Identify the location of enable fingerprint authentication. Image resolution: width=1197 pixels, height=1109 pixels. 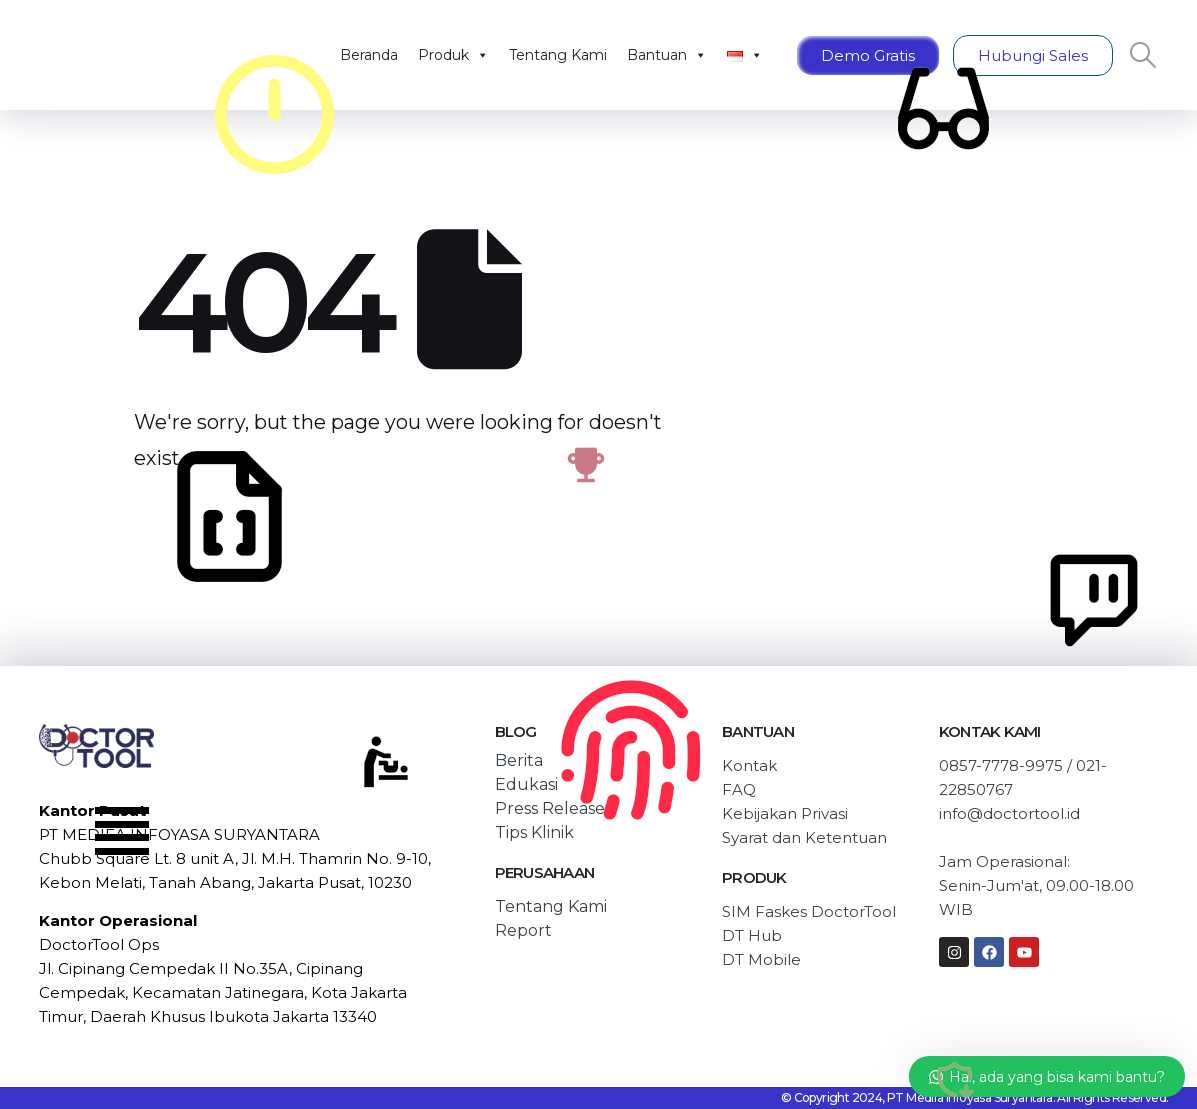
(631, 750).